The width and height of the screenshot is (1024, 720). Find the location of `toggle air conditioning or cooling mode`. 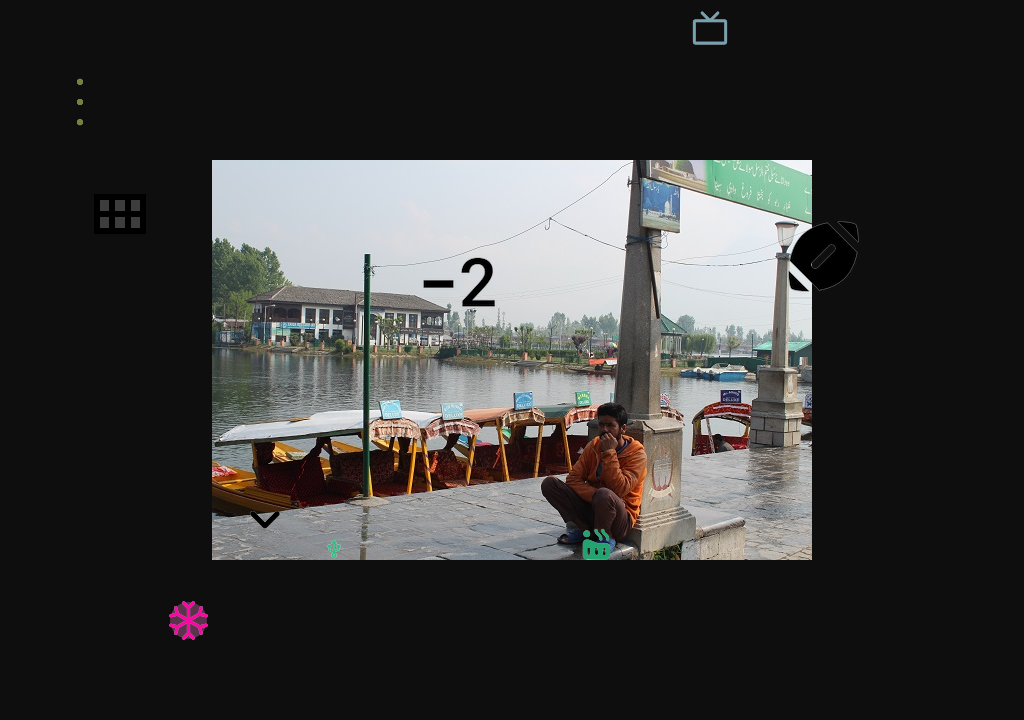

toggle air conditioning or cooling mode is located at coordinates (188, 620).